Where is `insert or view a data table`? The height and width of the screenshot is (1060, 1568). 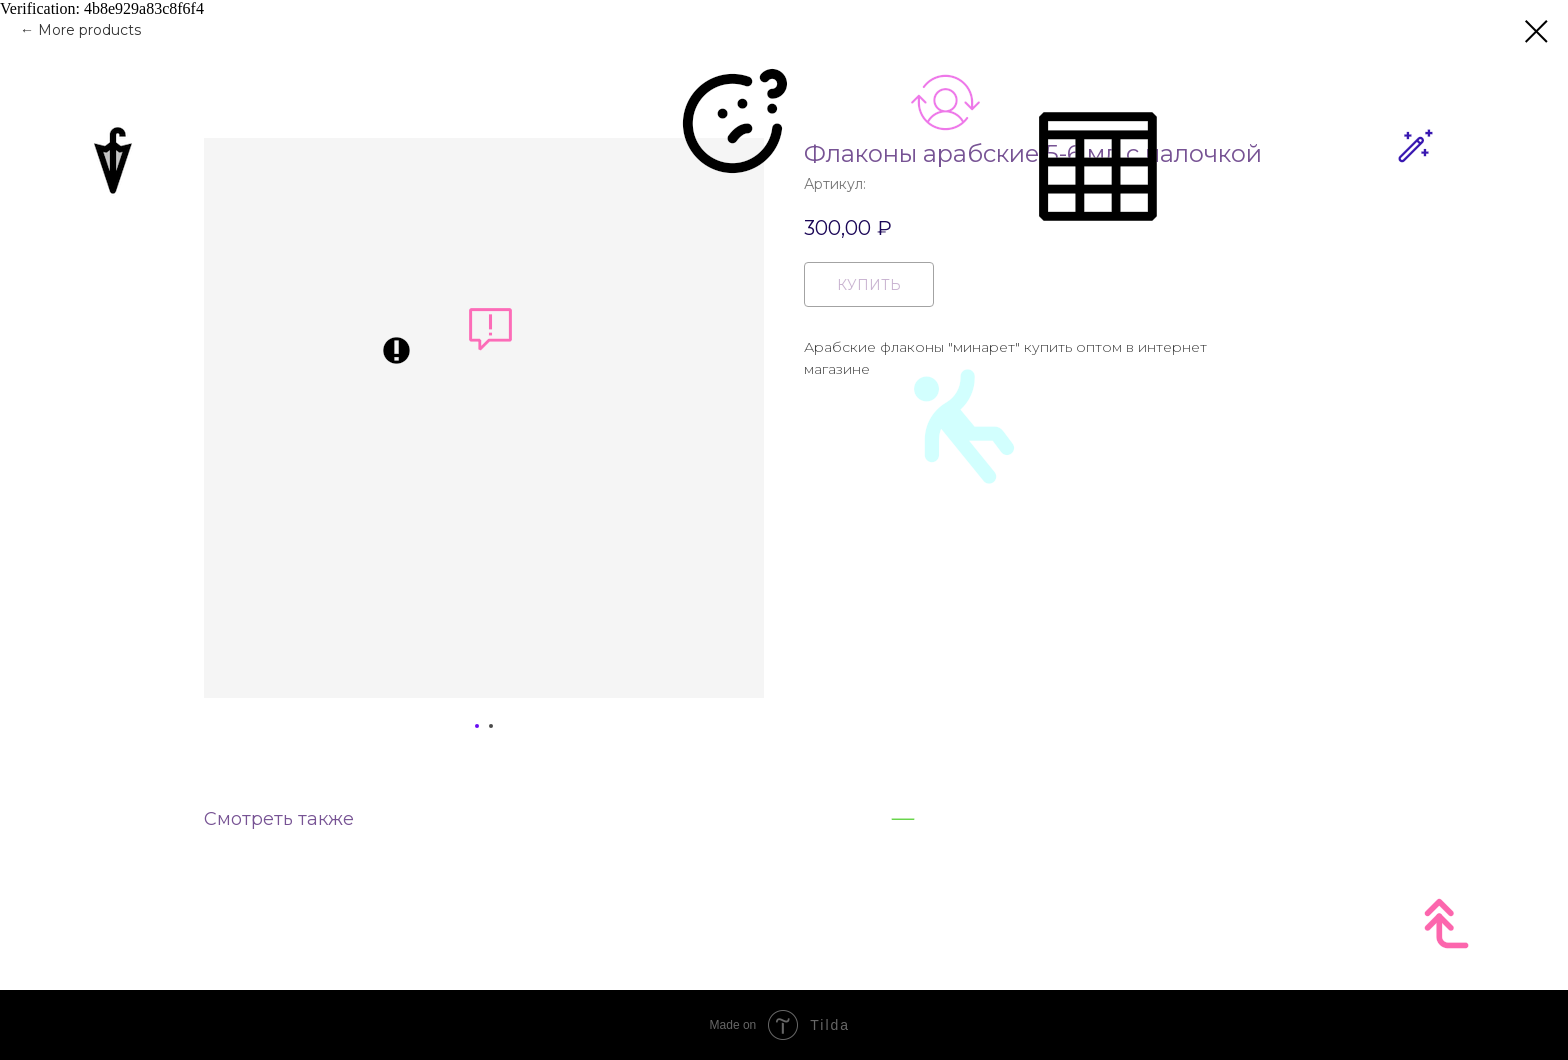 insert or view a data table is located at coordinates (1102, 166).